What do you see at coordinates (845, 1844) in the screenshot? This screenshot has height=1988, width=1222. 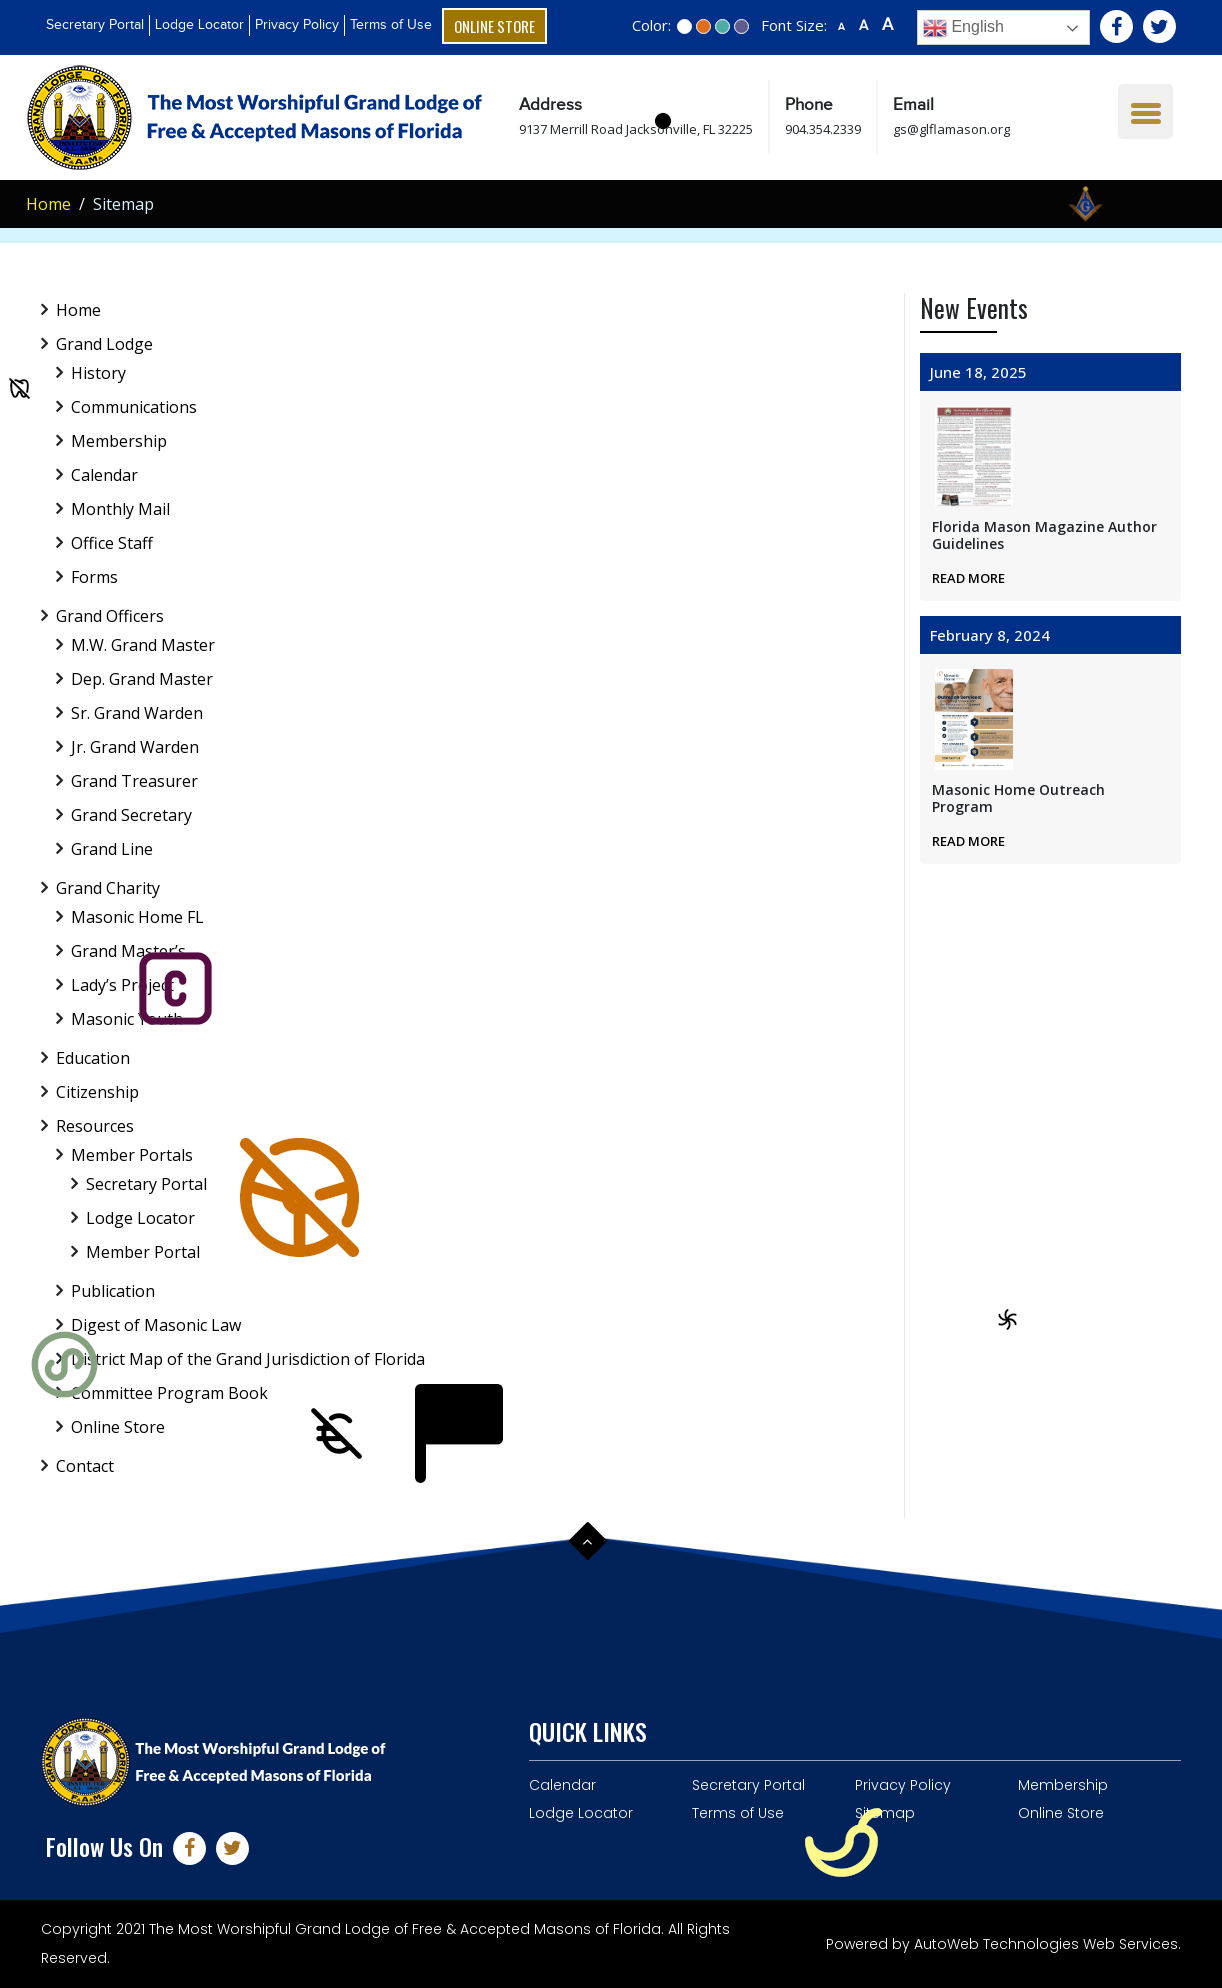 I see `indicates spicy food or heat level` at bounding box center [845, 1844].